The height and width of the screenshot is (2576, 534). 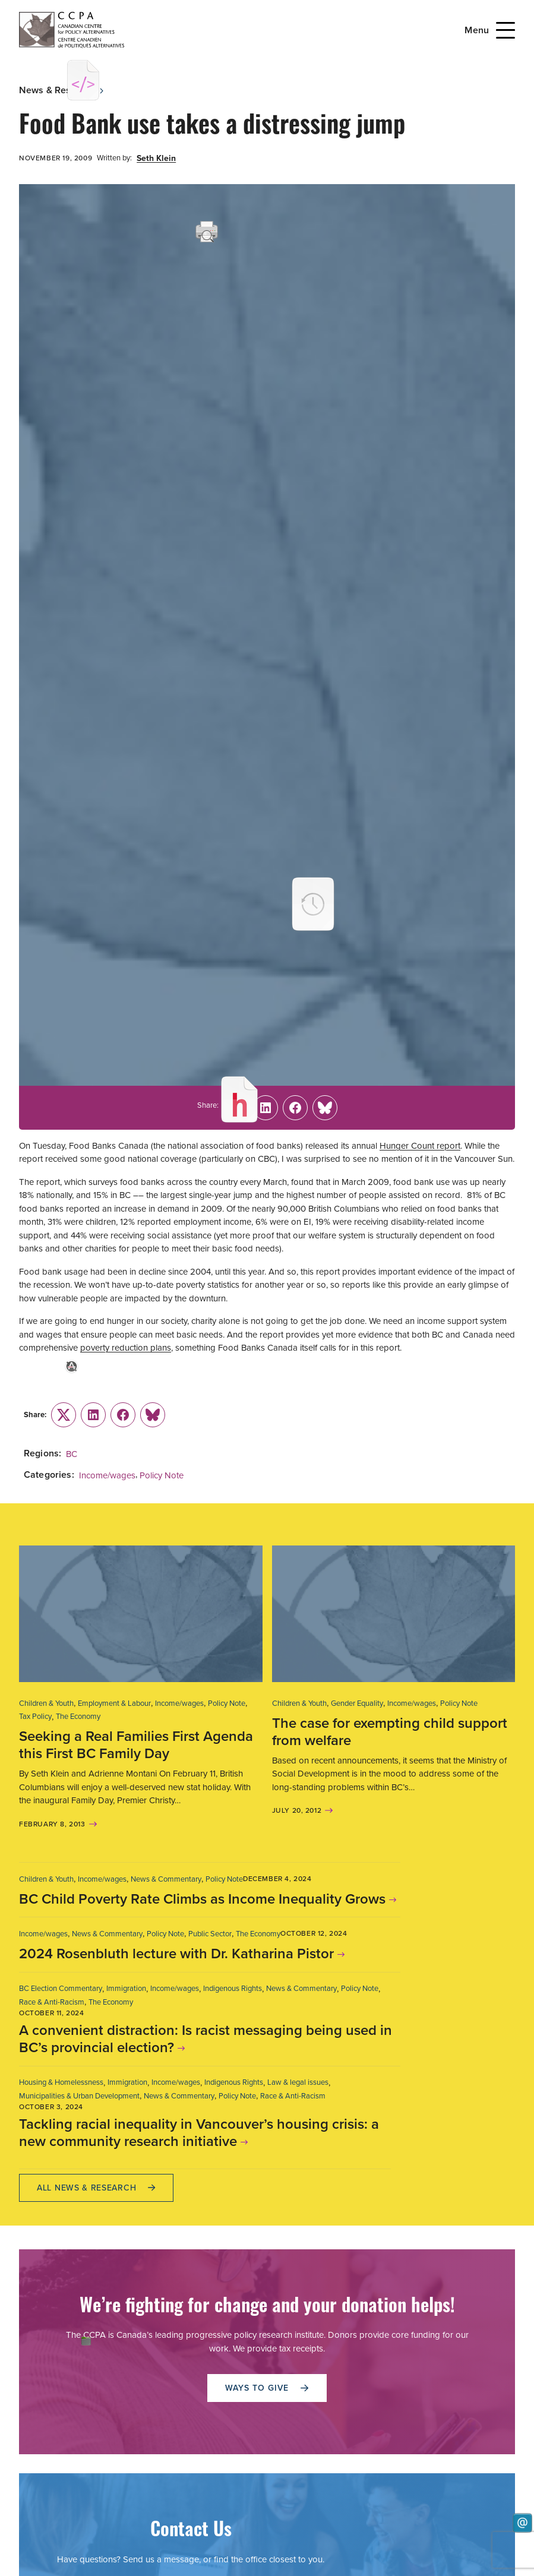 I want to click on c/c++ header file, so click(x=239, y=1099).